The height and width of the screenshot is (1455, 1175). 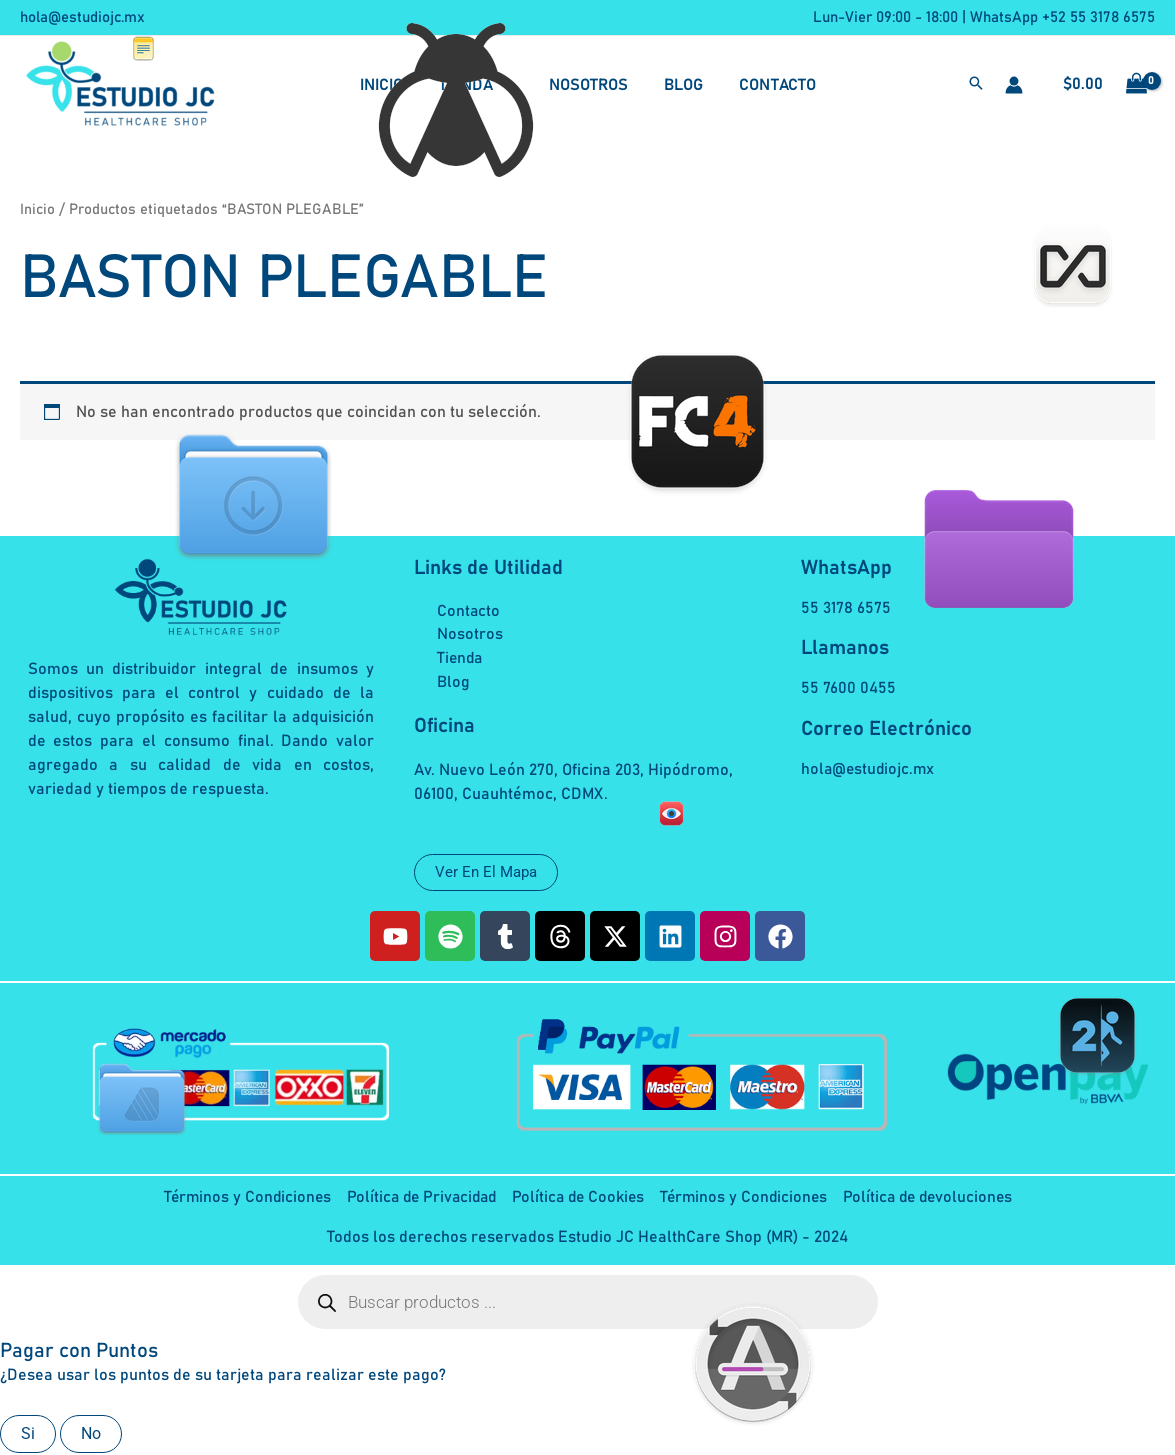 What do you see at coordinates (671, 813) in the screenshot?
I see `open aegisub subtitle editor` at bounding box center [671, 813].